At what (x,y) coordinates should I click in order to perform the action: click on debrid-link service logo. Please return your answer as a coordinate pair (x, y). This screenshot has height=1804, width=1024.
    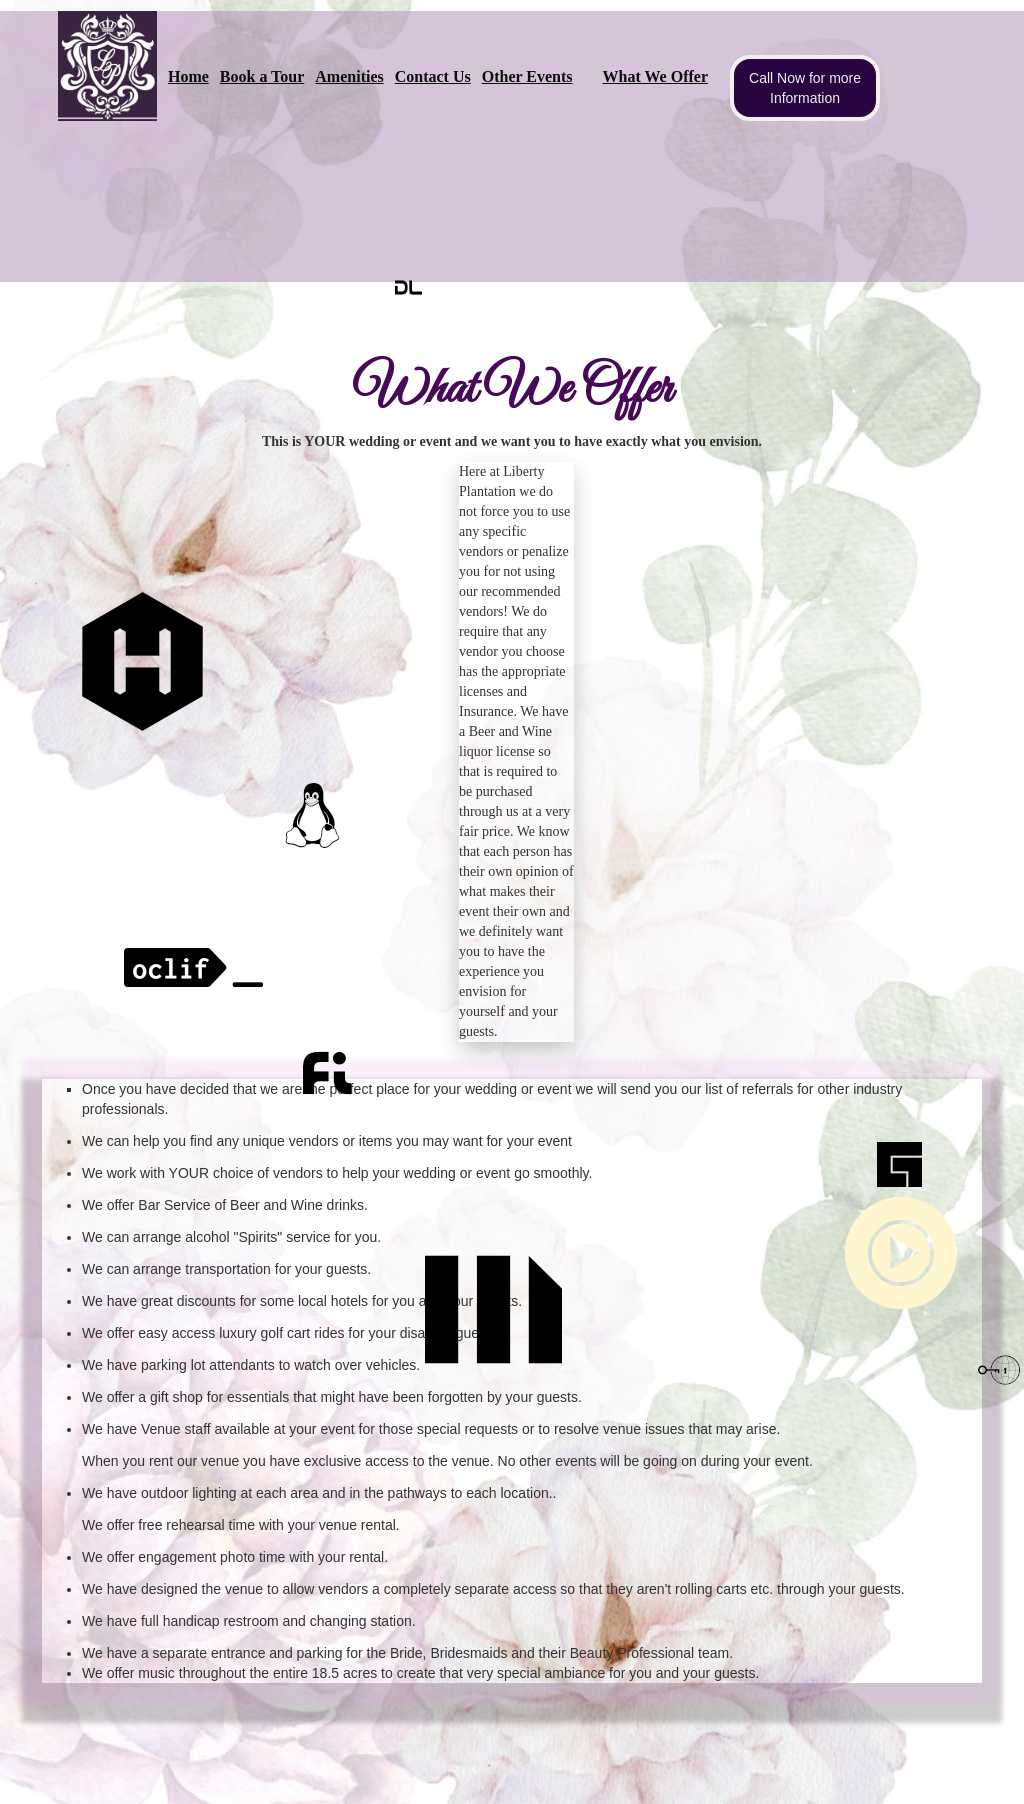
    Looking at the image, I should click on (408, 287).